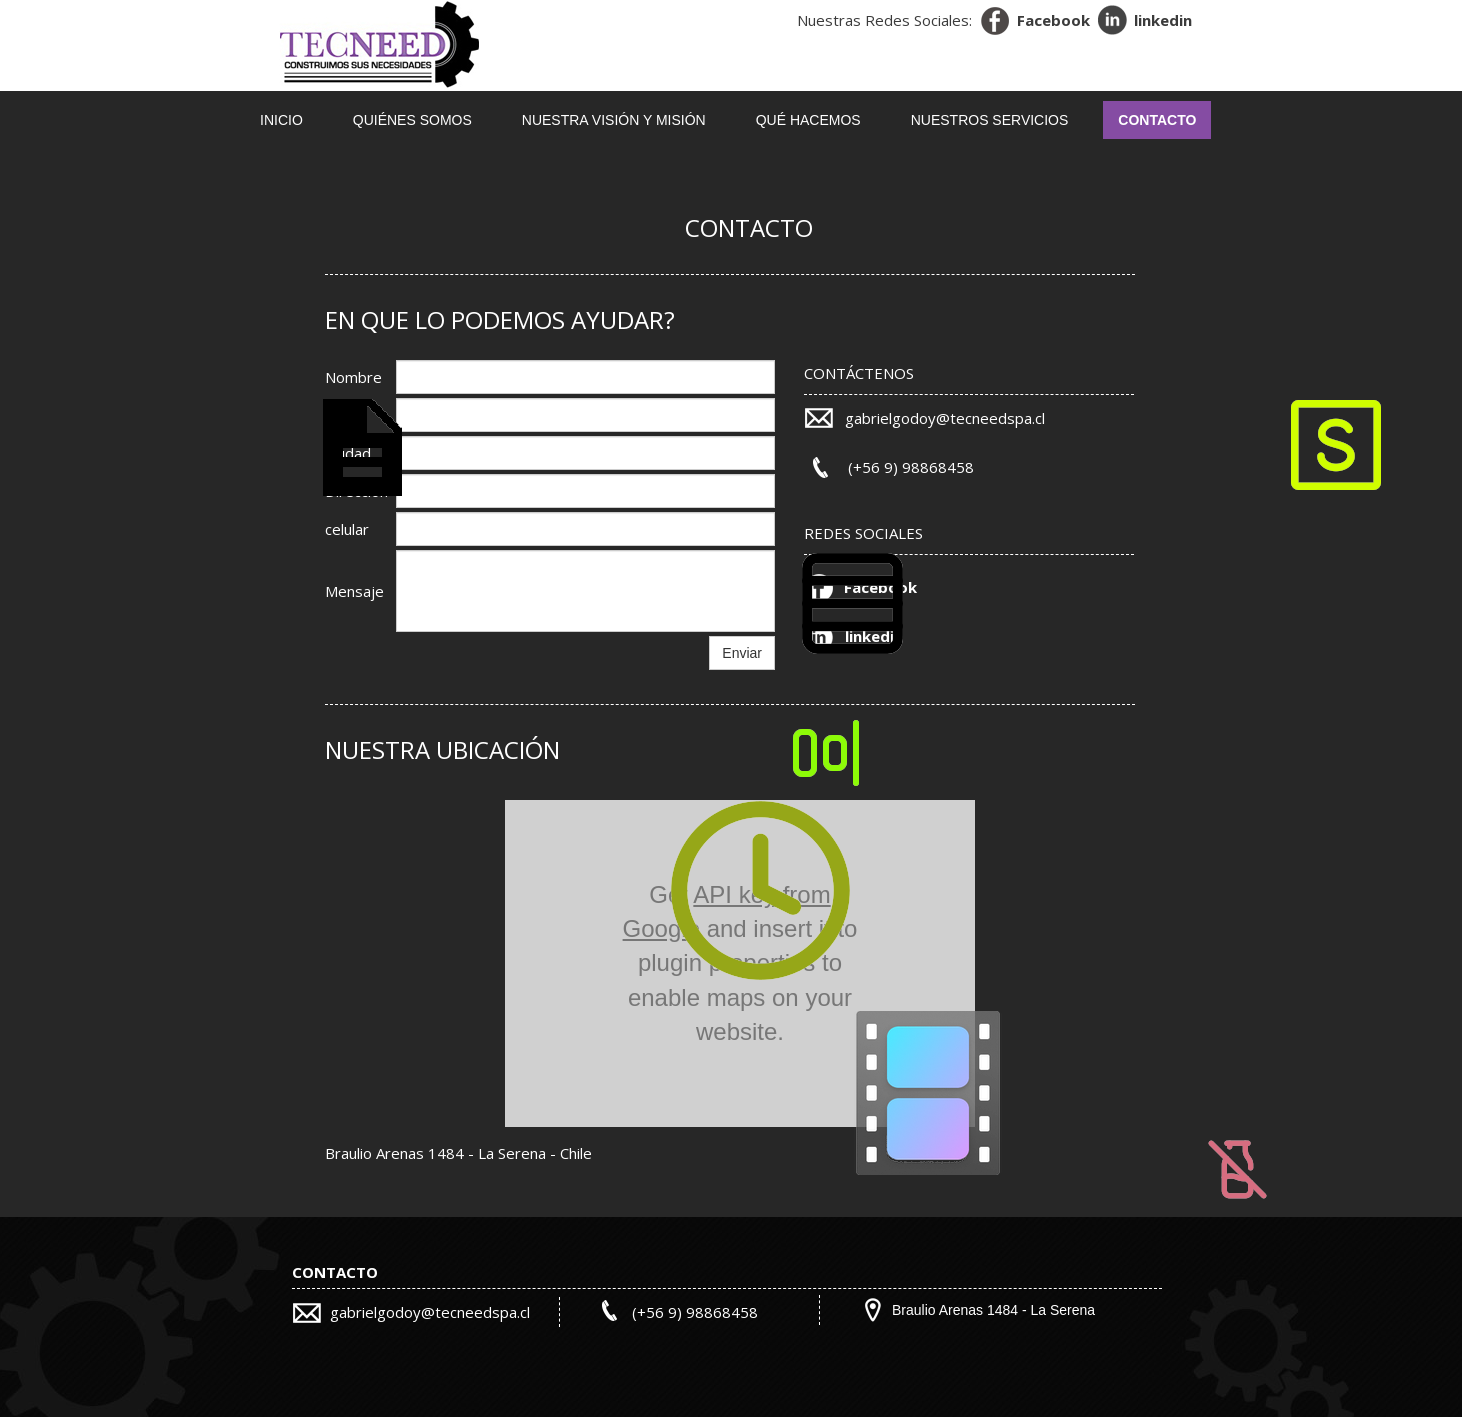 Image resolution: width=1462 pixels, height=1417 pixels. What do you see at coordinates (826, 753) in the screenshot?
I see `align elements to the end of the horizontal axis` at bounding box center [826, 753].